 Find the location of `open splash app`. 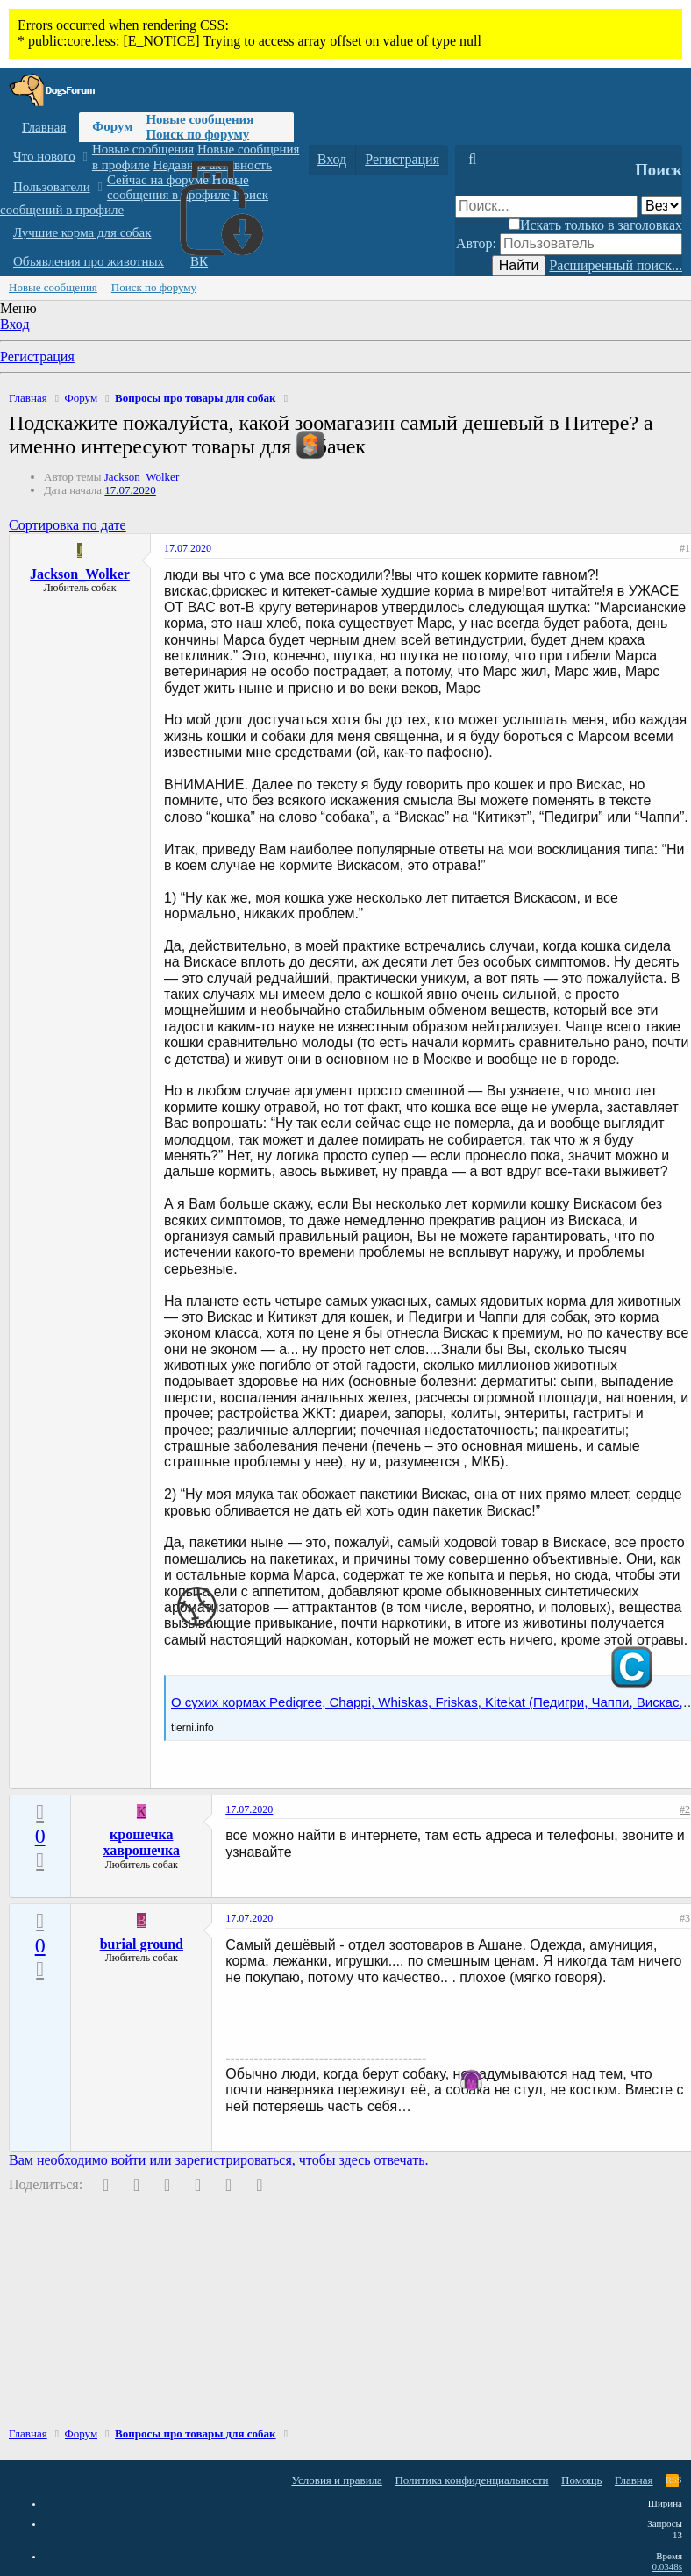

open splash app is located at coordinates (310, 445).